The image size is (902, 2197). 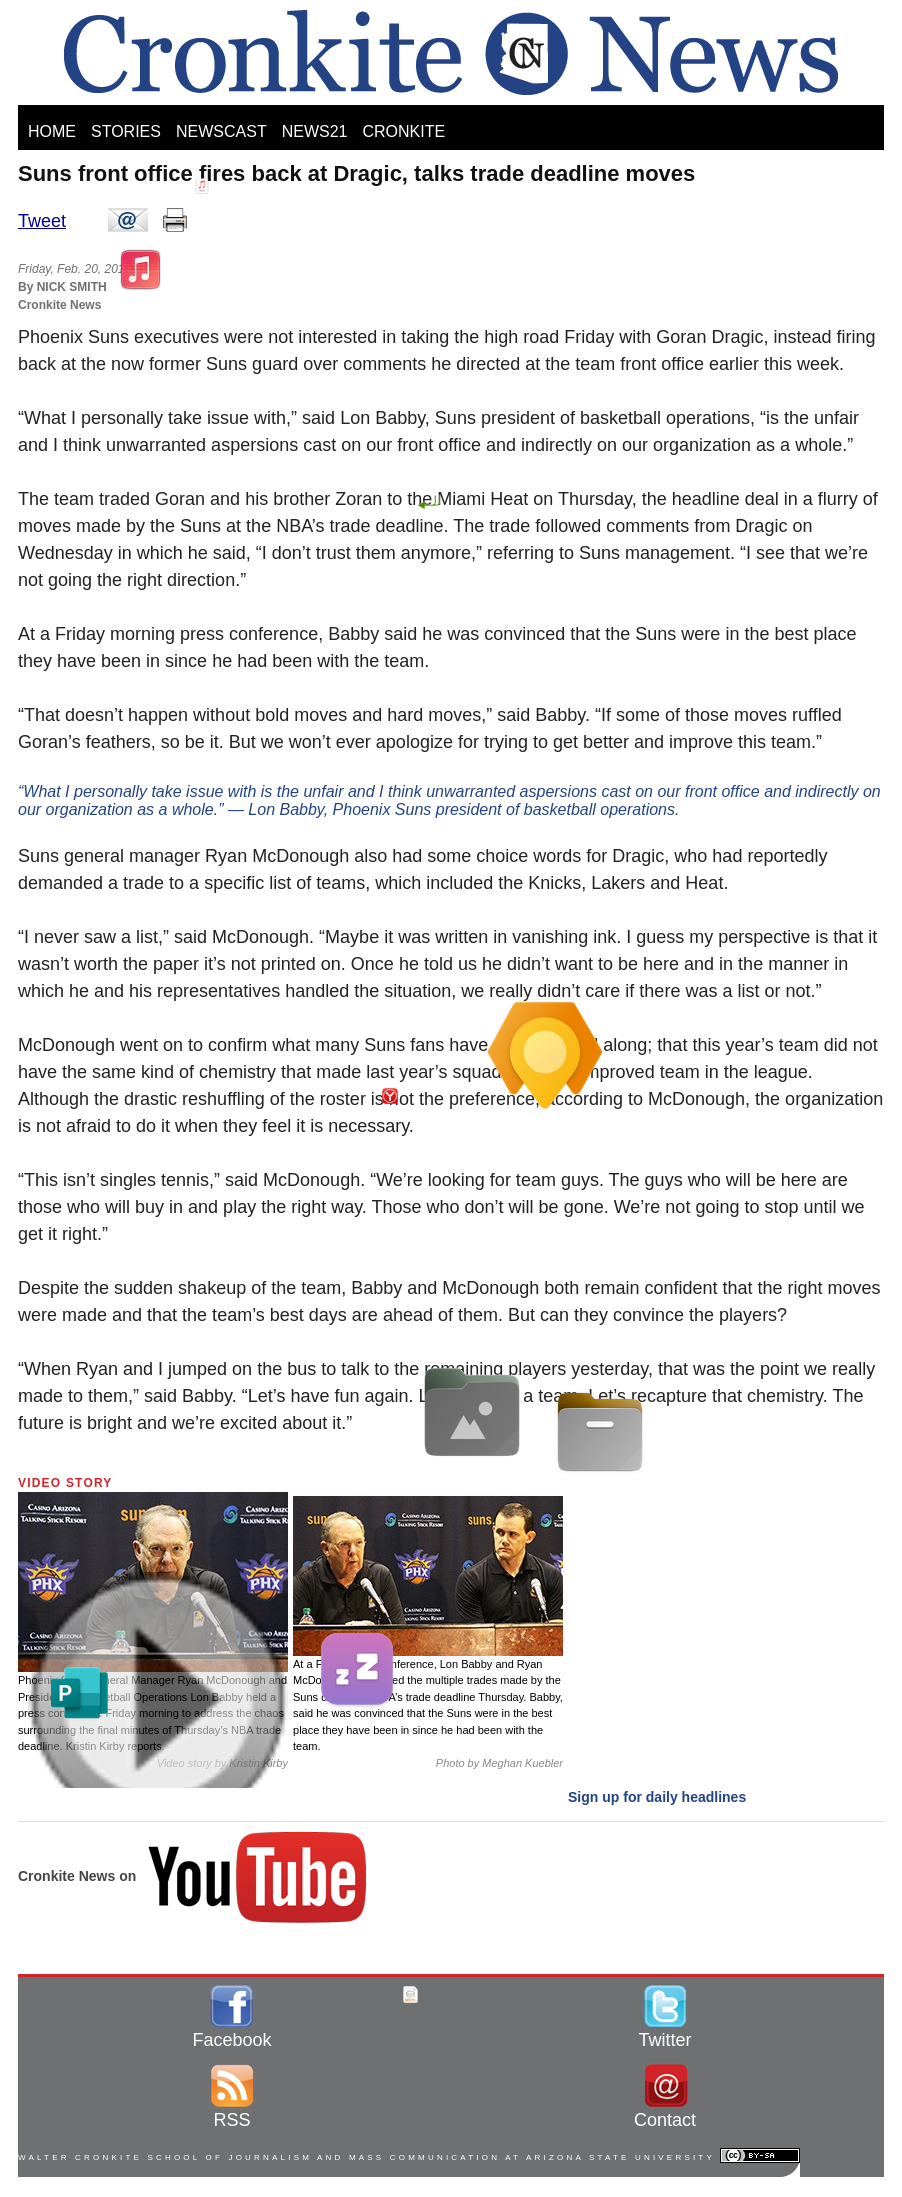 I want to click on put your mac into hibernate or sleep mode, so click(x=357, y=1669).